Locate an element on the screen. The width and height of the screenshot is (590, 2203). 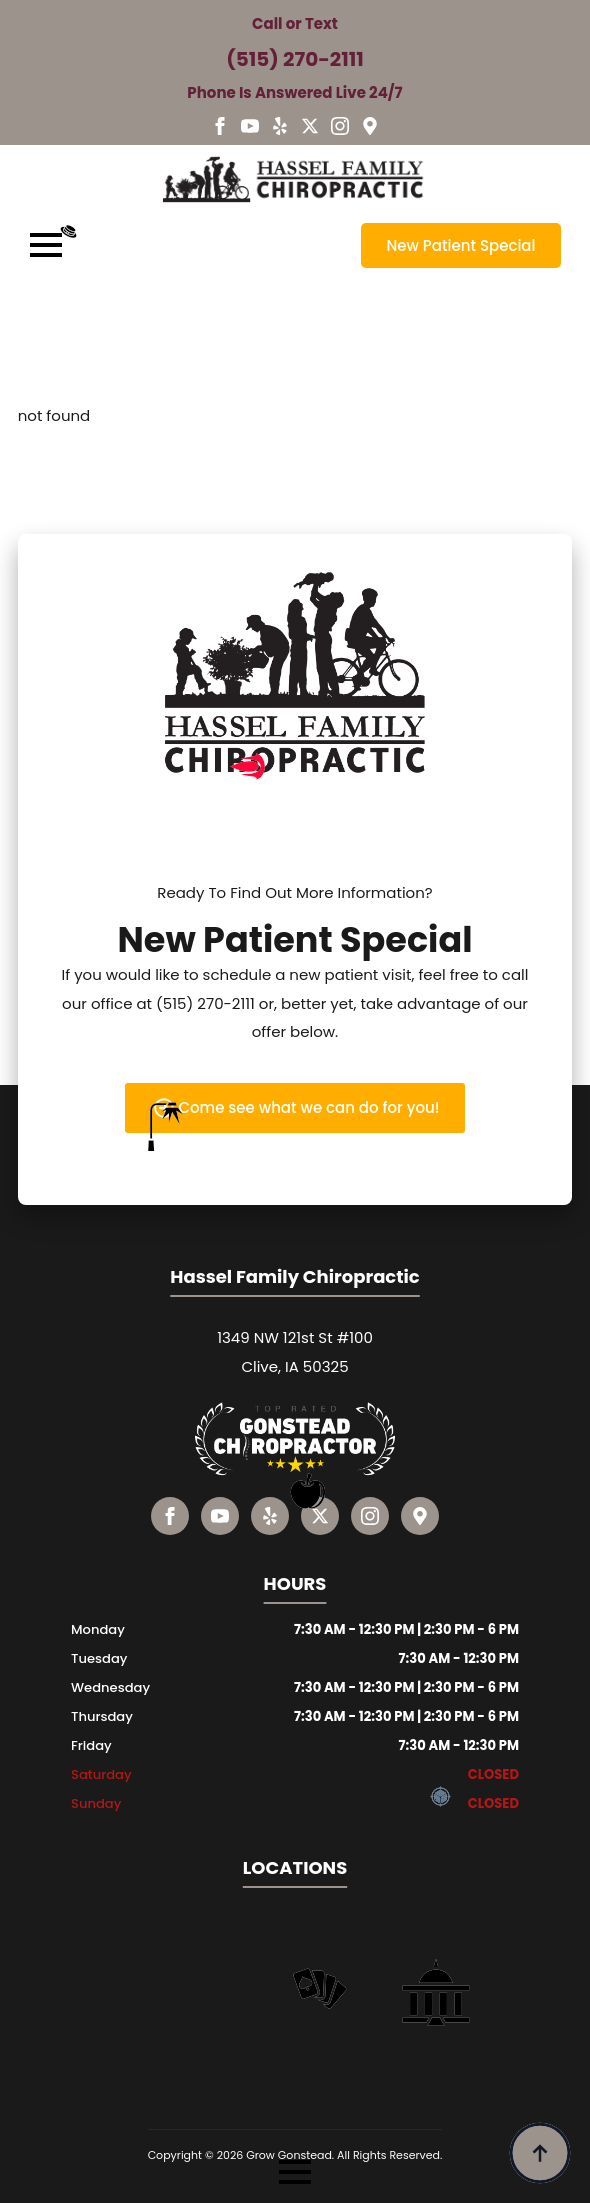
collect a health or bonus item is located at coordinates (308, 1491).